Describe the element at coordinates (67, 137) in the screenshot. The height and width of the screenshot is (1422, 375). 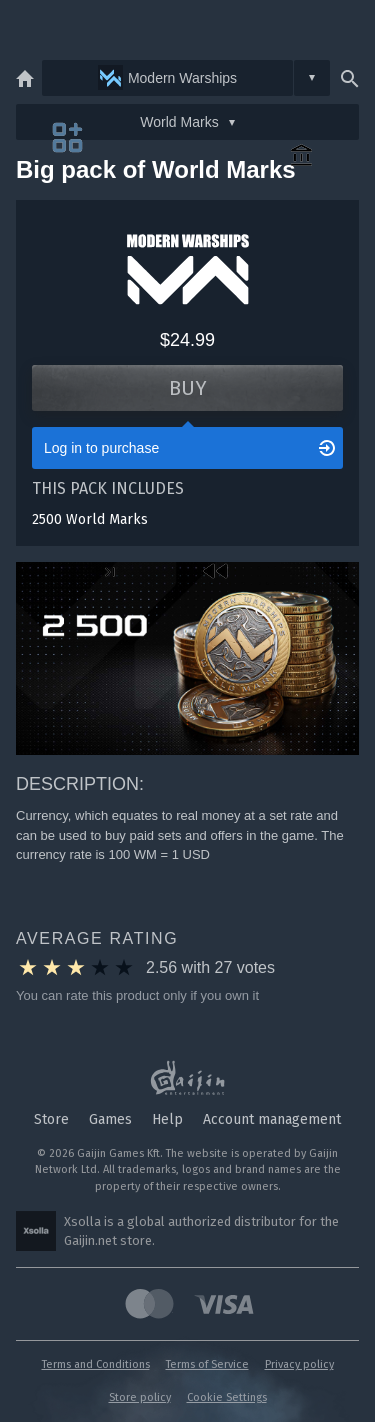
I see `open app drawer or menu` at that location.